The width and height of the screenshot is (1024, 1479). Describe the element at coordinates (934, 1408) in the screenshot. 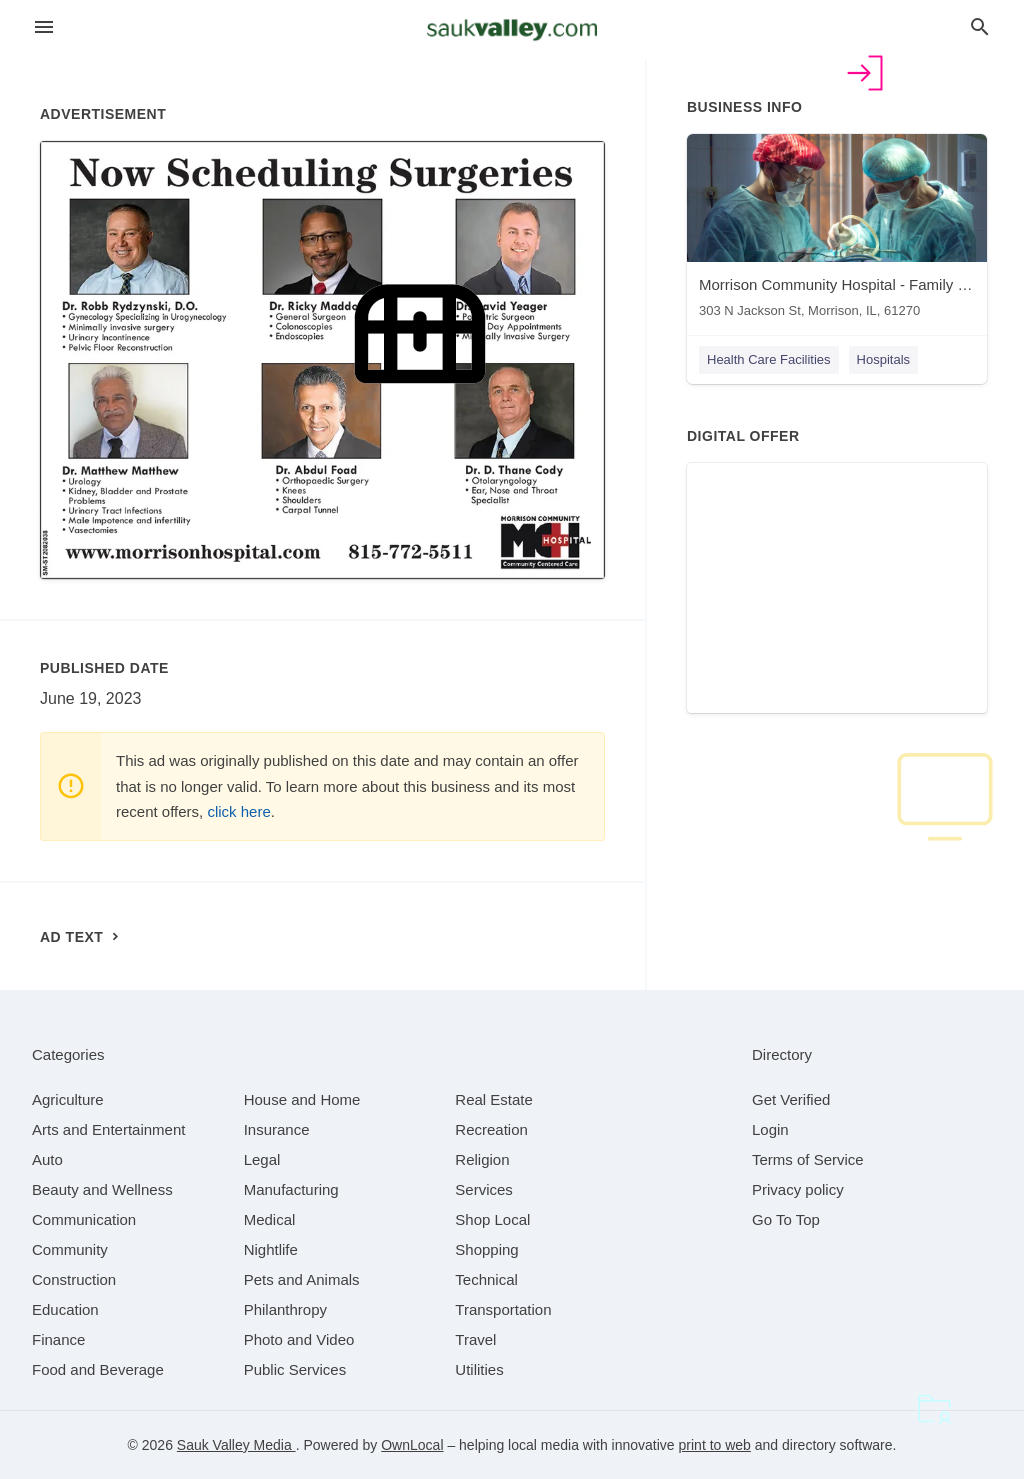

I see `access user-specific files` at that location.